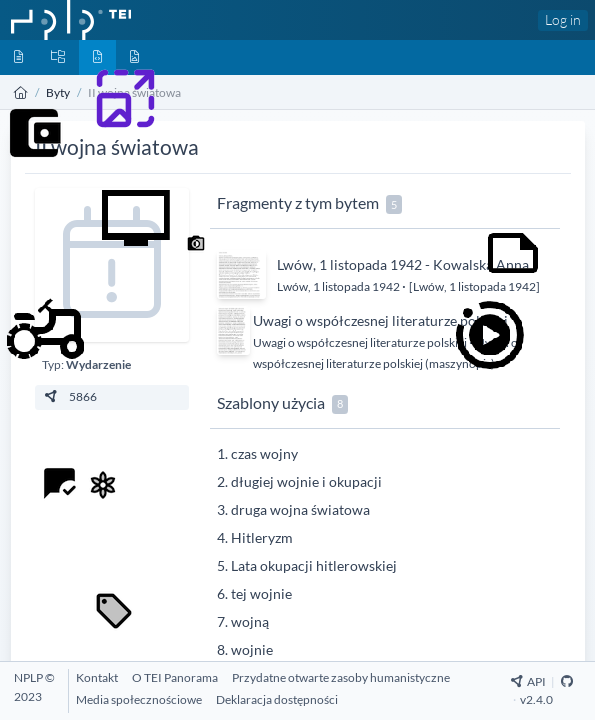 The height and width of the screenshot is (720, 595). Describe the element at coordinates (125, 98) in the screenshot. I see `upscale or enhance image resolution` at that location.